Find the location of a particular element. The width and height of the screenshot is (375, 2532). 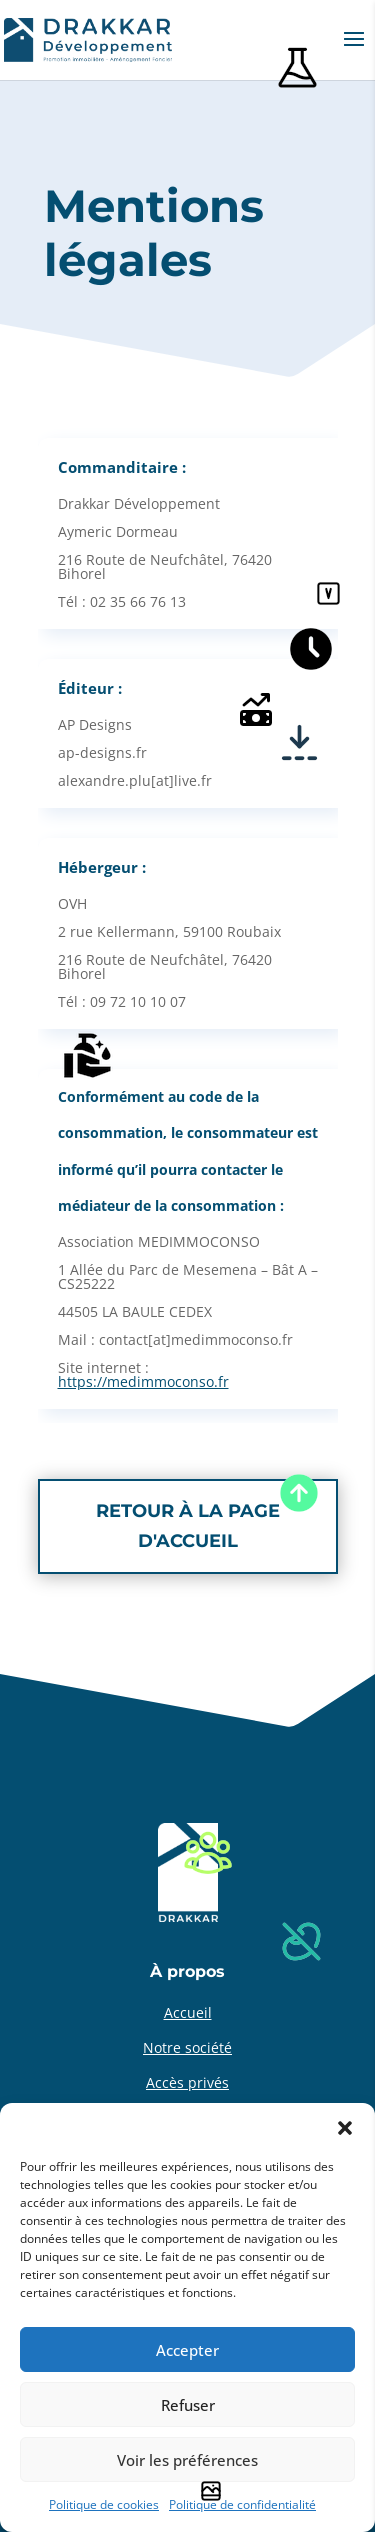

indicates a "V" keyboard shortcut or hotkey is located at coordinates (328, 593).